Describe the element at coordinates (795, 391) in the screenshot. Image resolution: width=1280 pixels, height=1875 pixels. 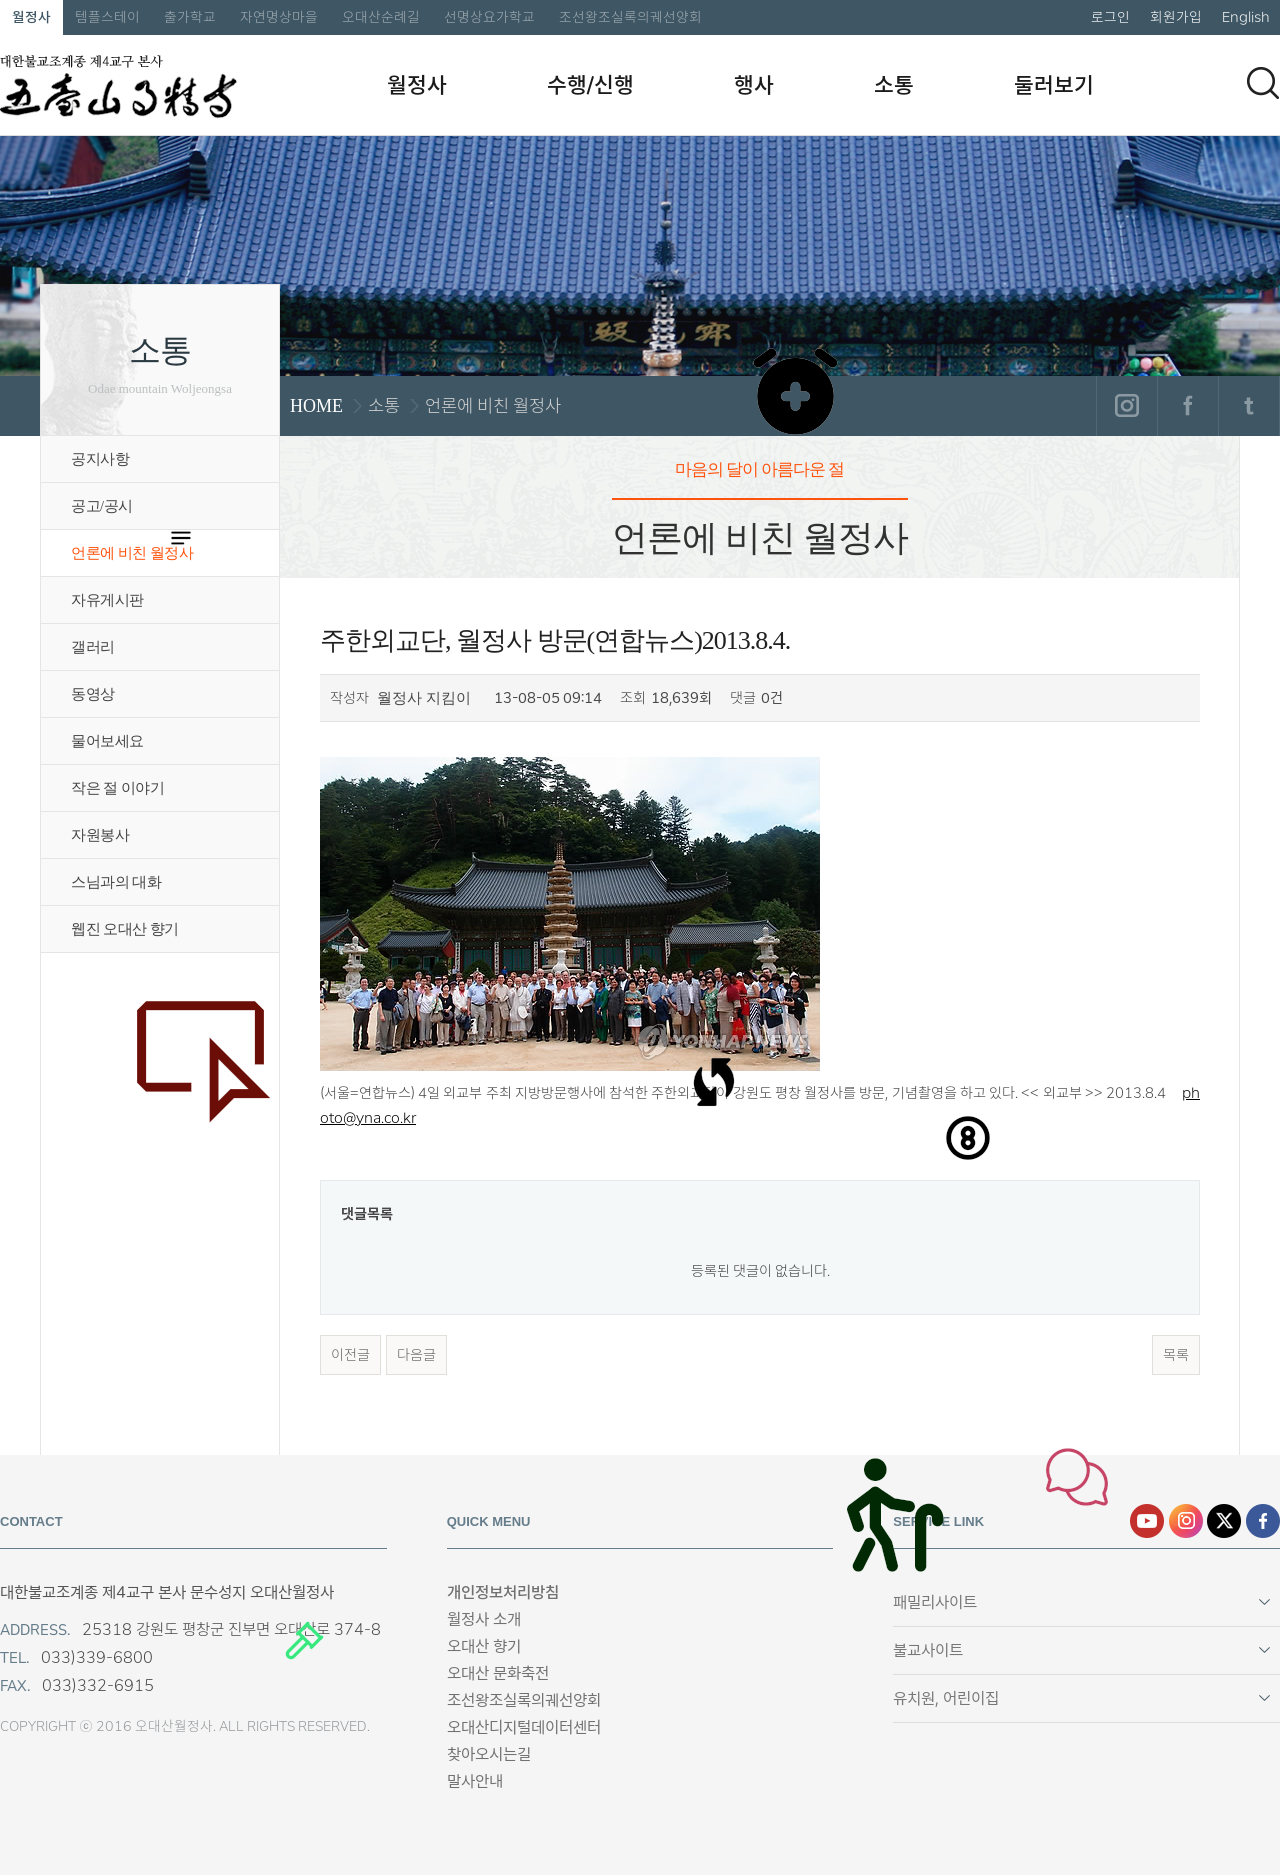
I see `add a new alarm` at that location.